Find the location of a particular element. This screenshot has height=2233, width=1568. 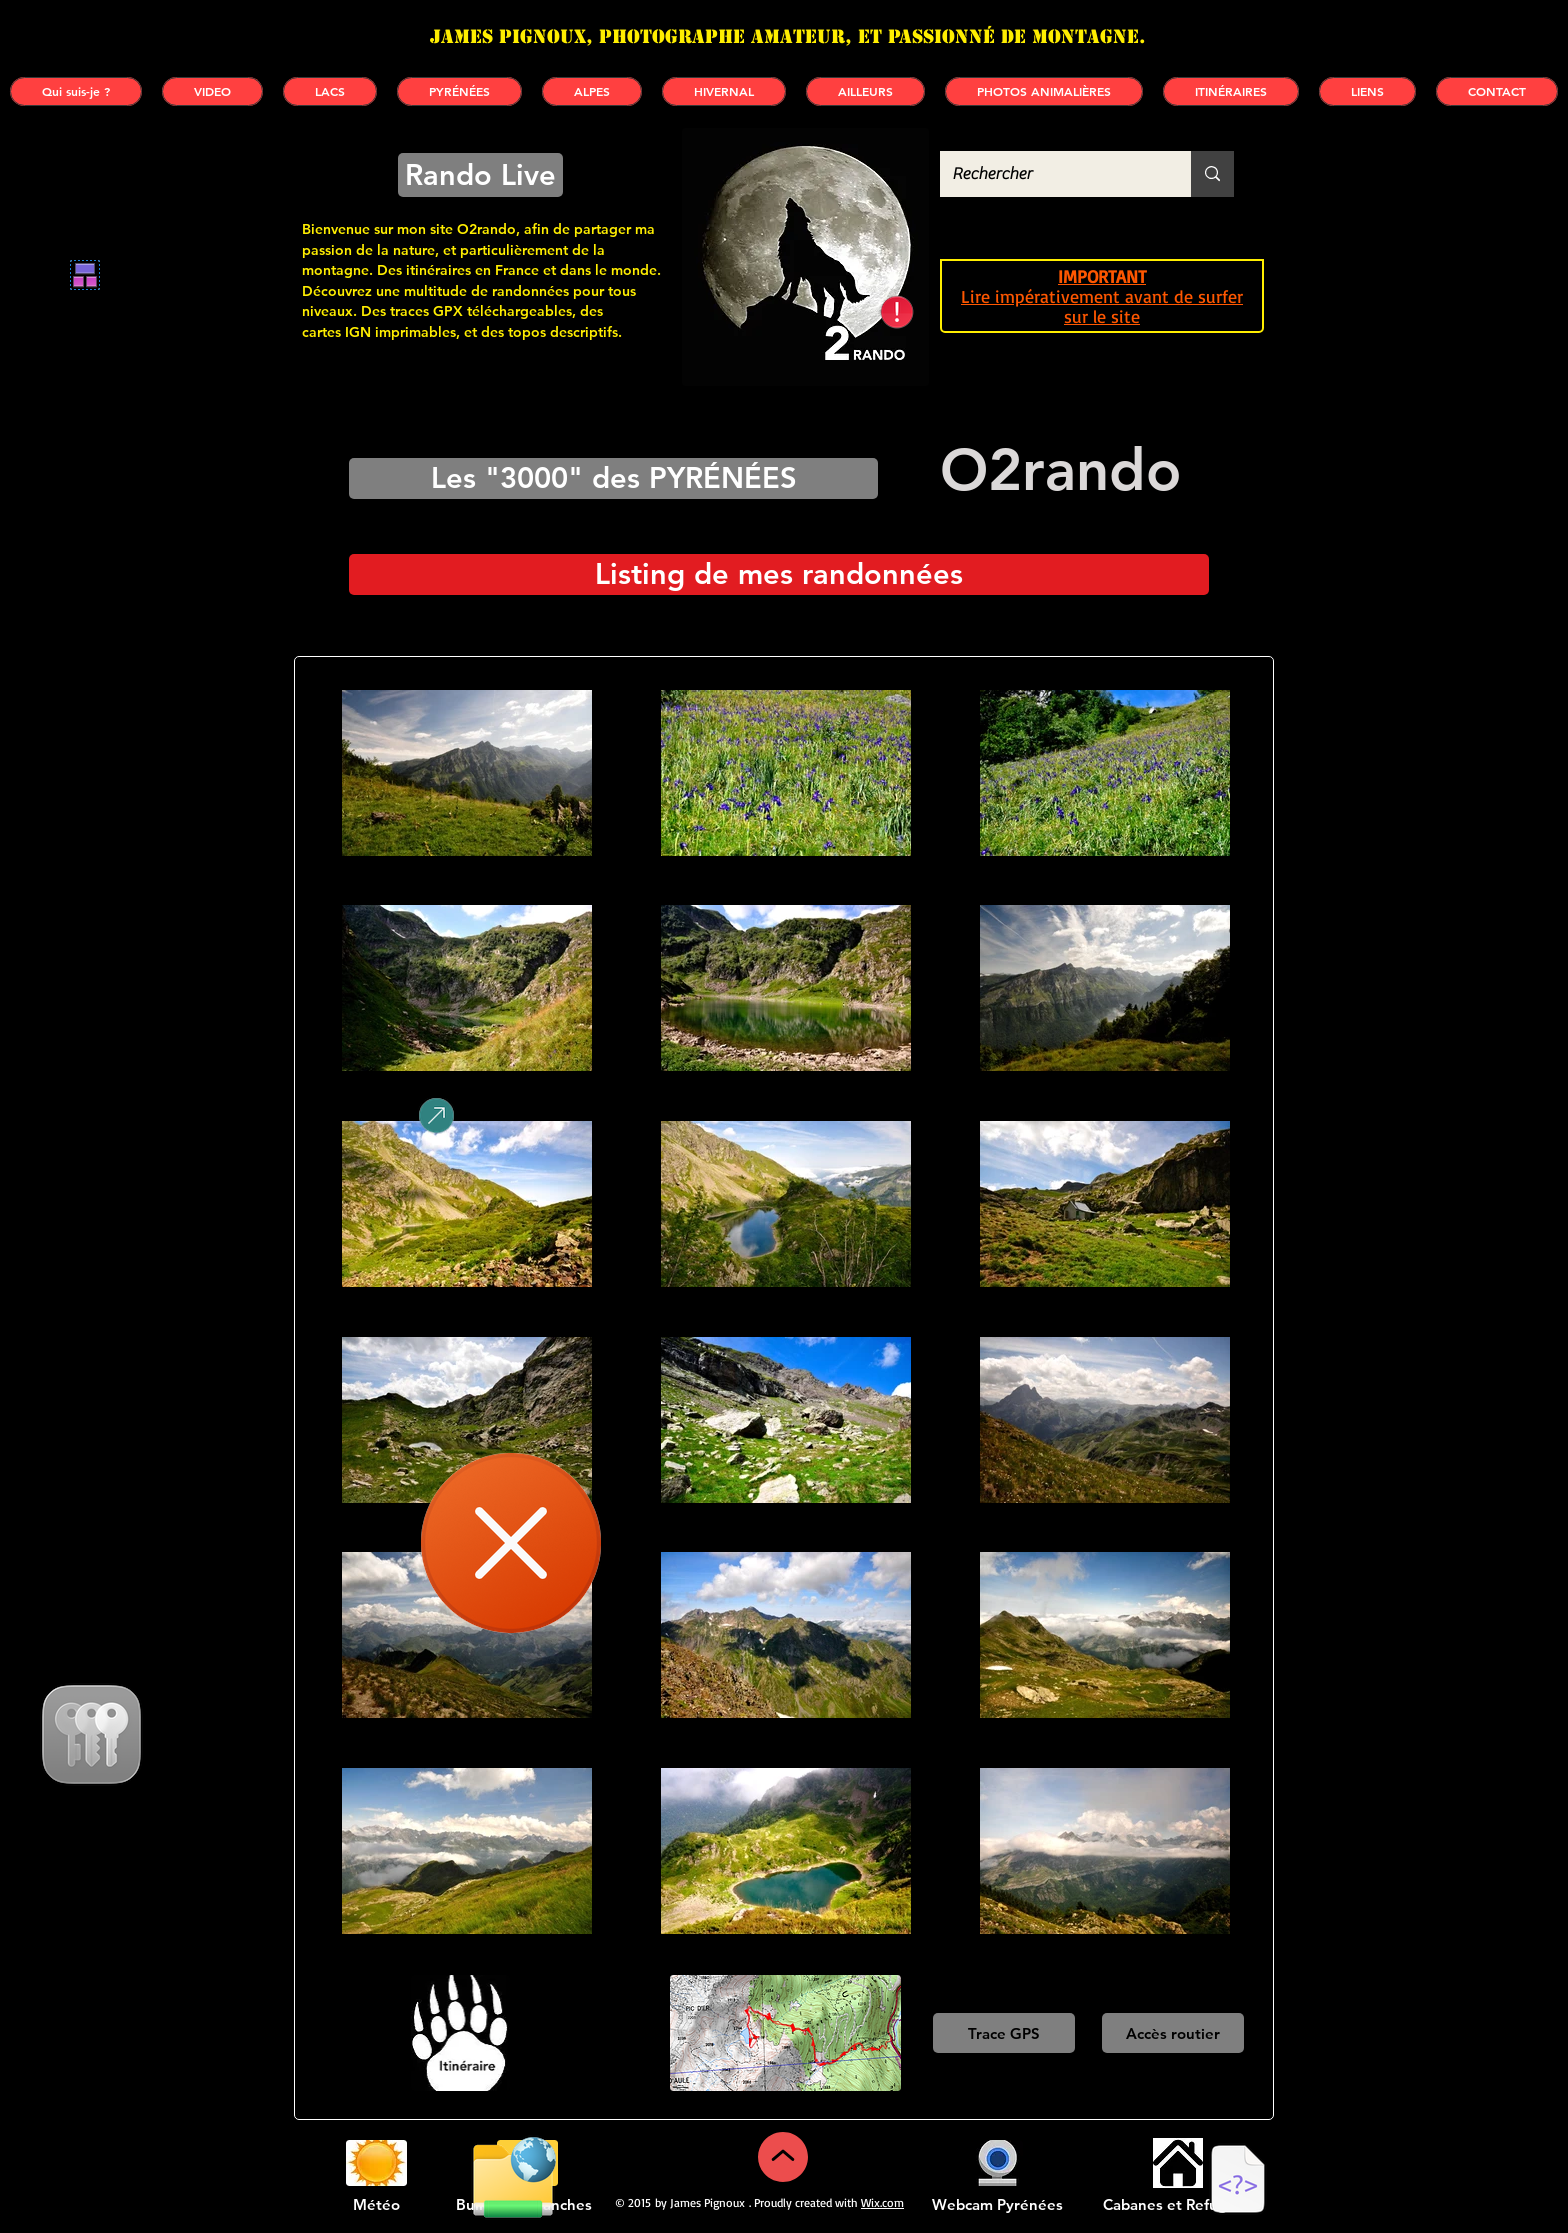

select all items in the current view is located at coordinates (85, 275).